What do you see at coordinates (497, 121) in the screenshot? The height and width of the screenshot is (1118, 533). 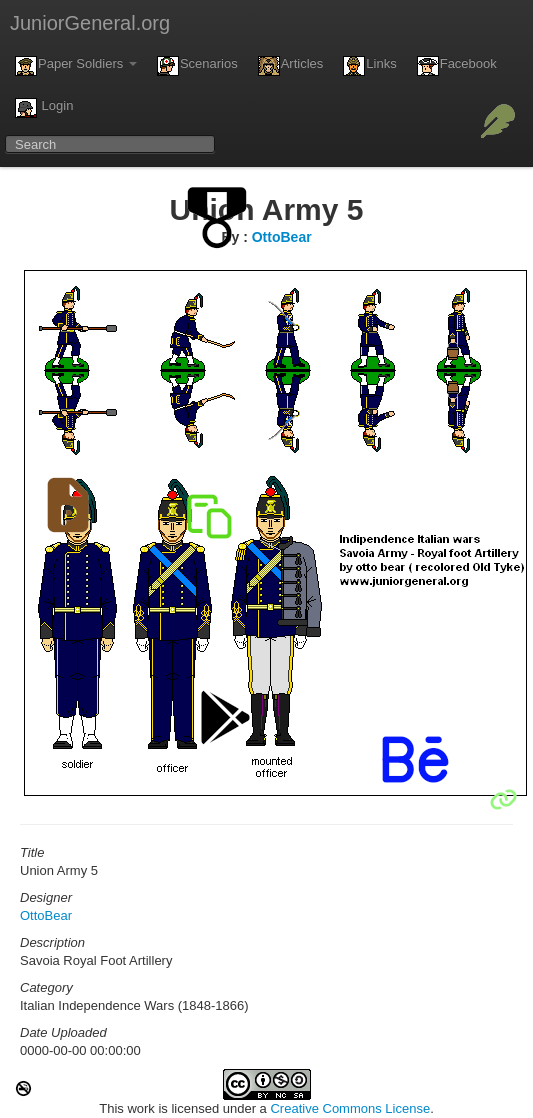 I see `compose a new message or post` at bounding box center [497, 121].